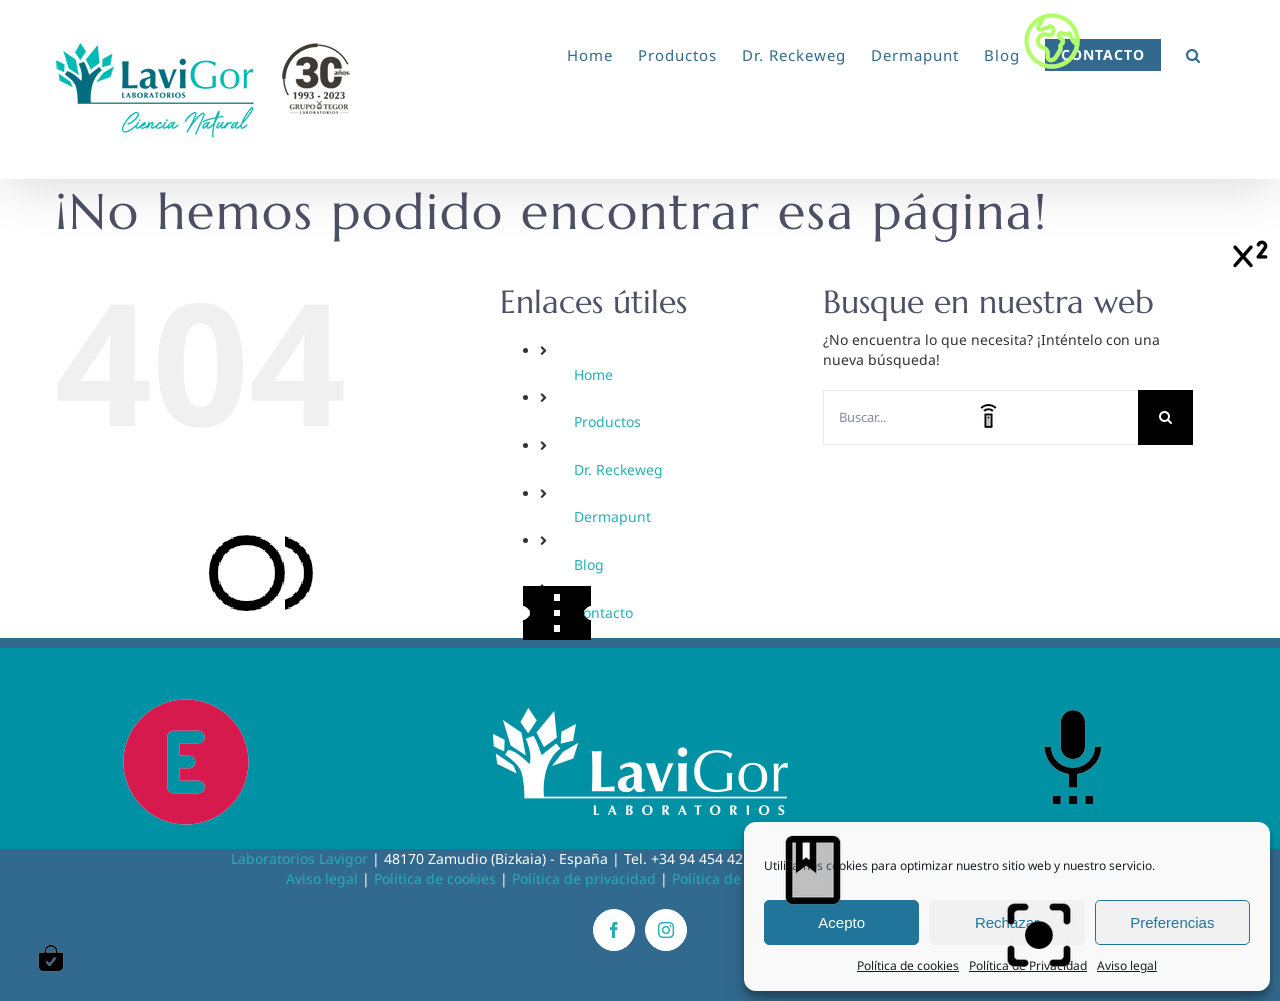 Image resolution: width=1280 pixels, height=1001 pixels. I want to click on format text as superscript, so click(1248, 254).